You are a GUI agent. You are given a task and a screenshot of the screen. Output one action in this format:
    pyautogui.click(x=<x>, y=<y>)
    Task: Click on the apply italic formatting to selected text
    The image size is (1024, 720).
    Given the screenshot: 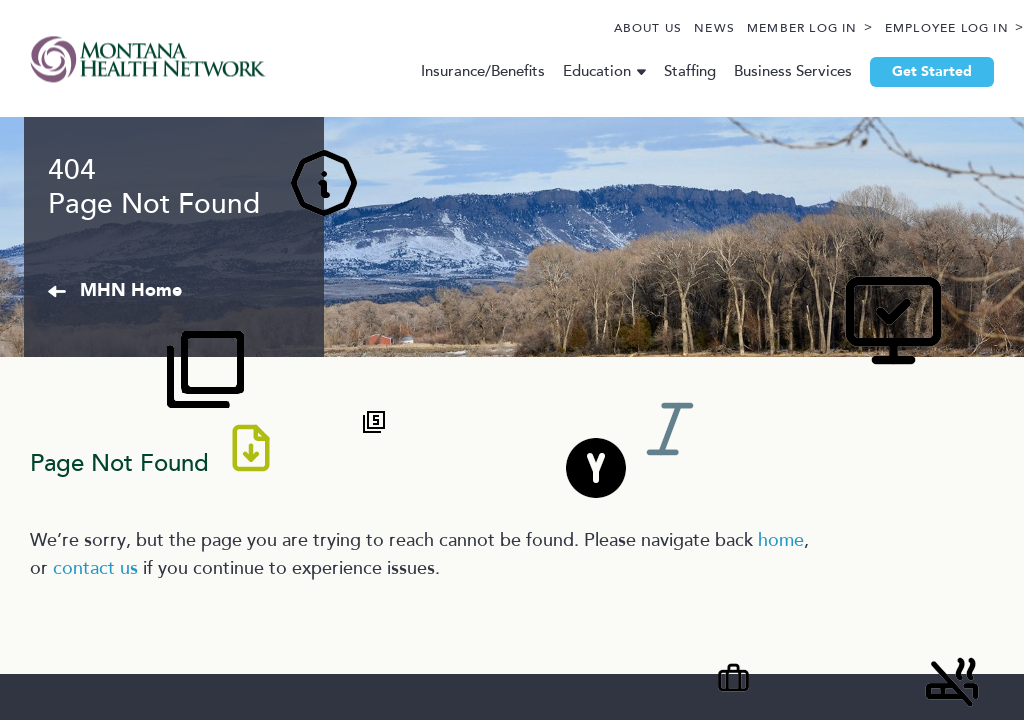 What is the action you would take?
    pyautogui.click(x=670, y=429)
    